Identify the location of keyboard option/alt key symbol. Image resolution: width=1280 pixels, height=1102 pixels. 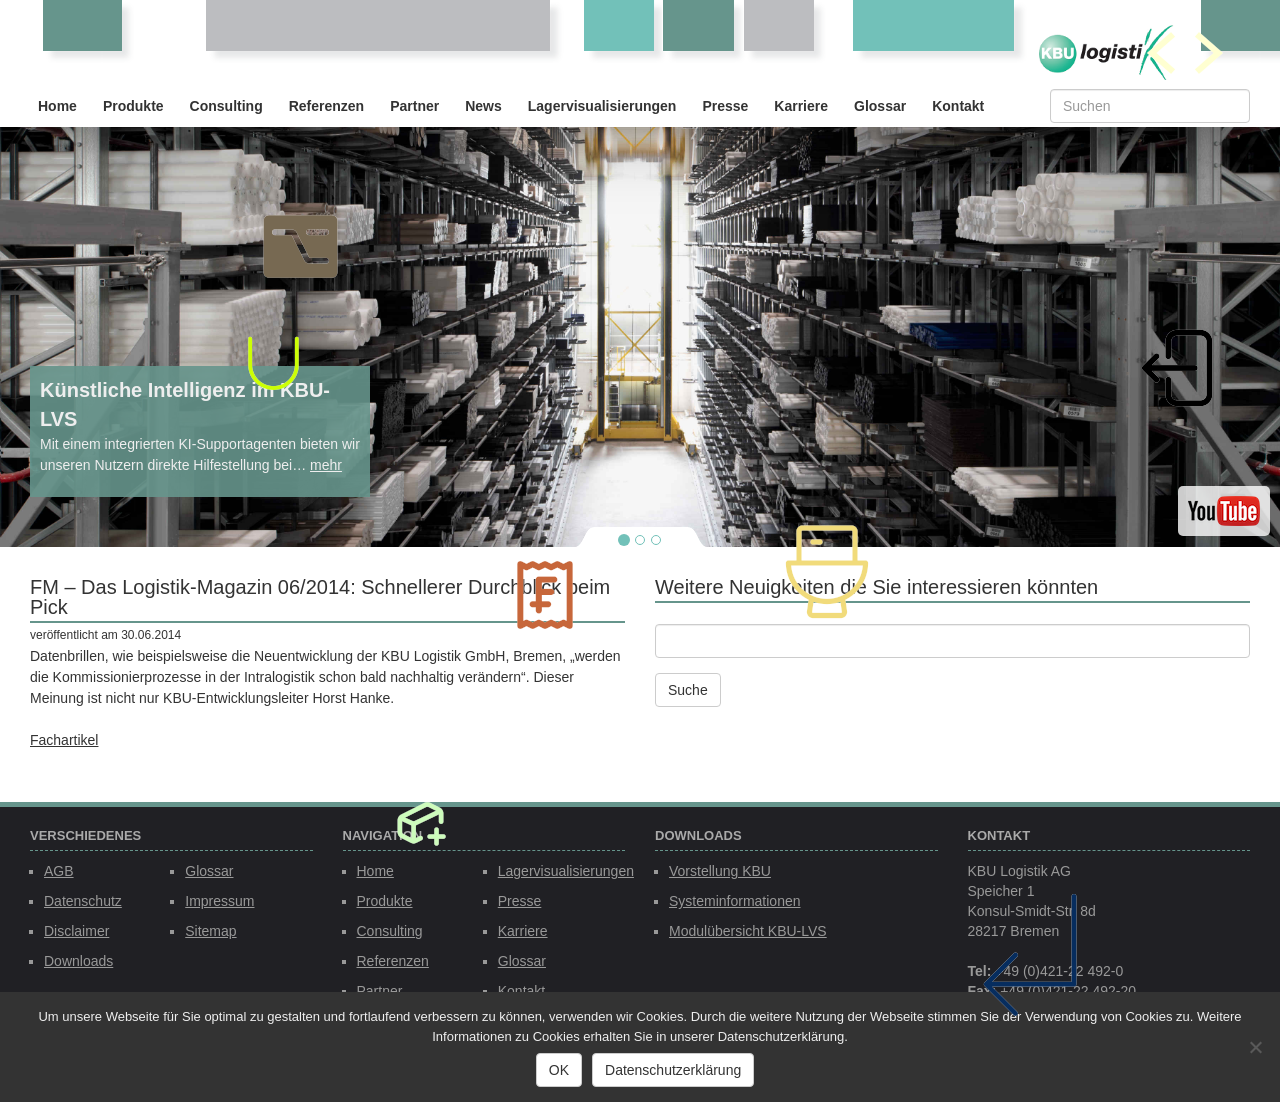
(300, 246).